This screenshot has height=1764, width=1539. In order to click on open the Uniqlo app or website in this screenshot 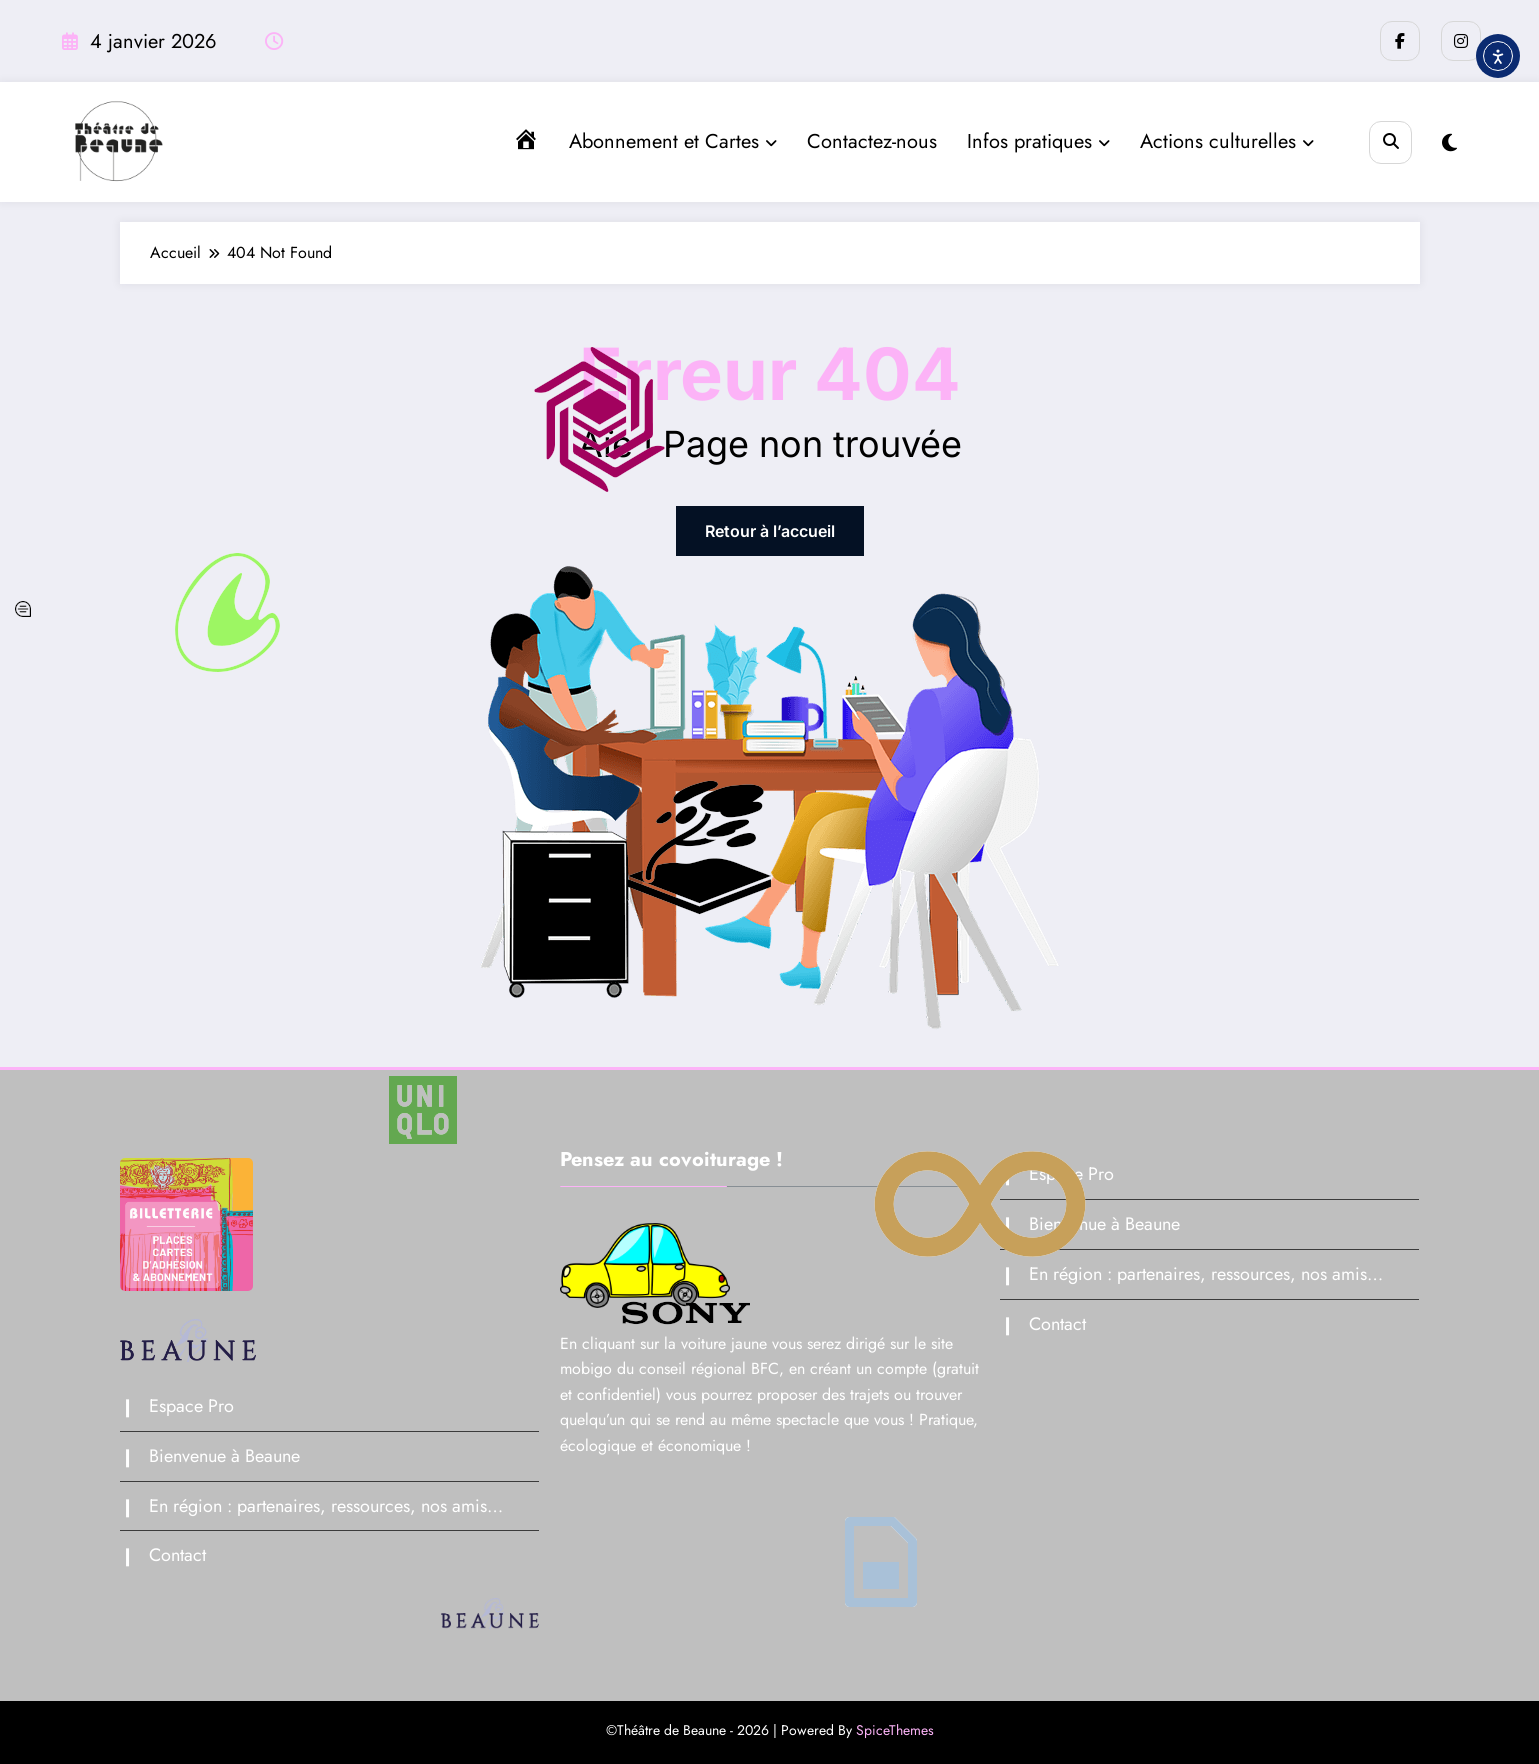, I will do `click(423, 1110)`.